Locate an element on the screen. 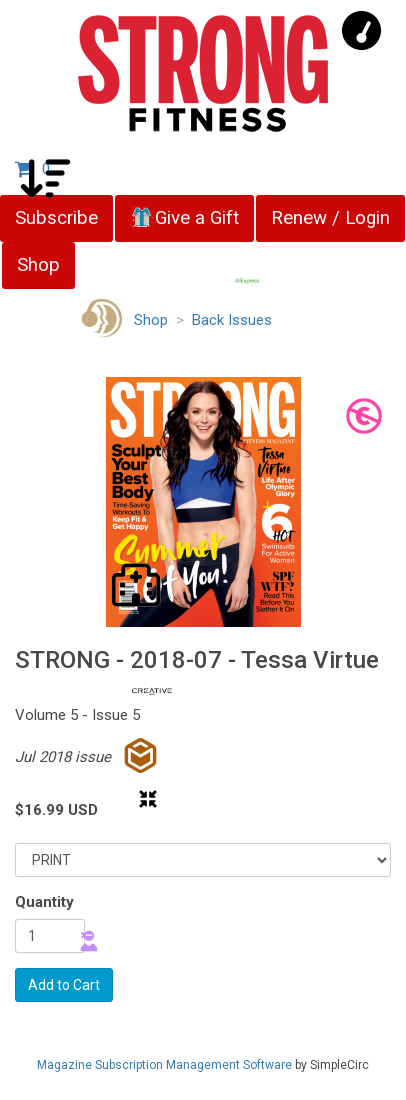 Image resolution: width=406 pixels, height=1100 pixels. metro bundler logo is located at coordinates (140, 755).